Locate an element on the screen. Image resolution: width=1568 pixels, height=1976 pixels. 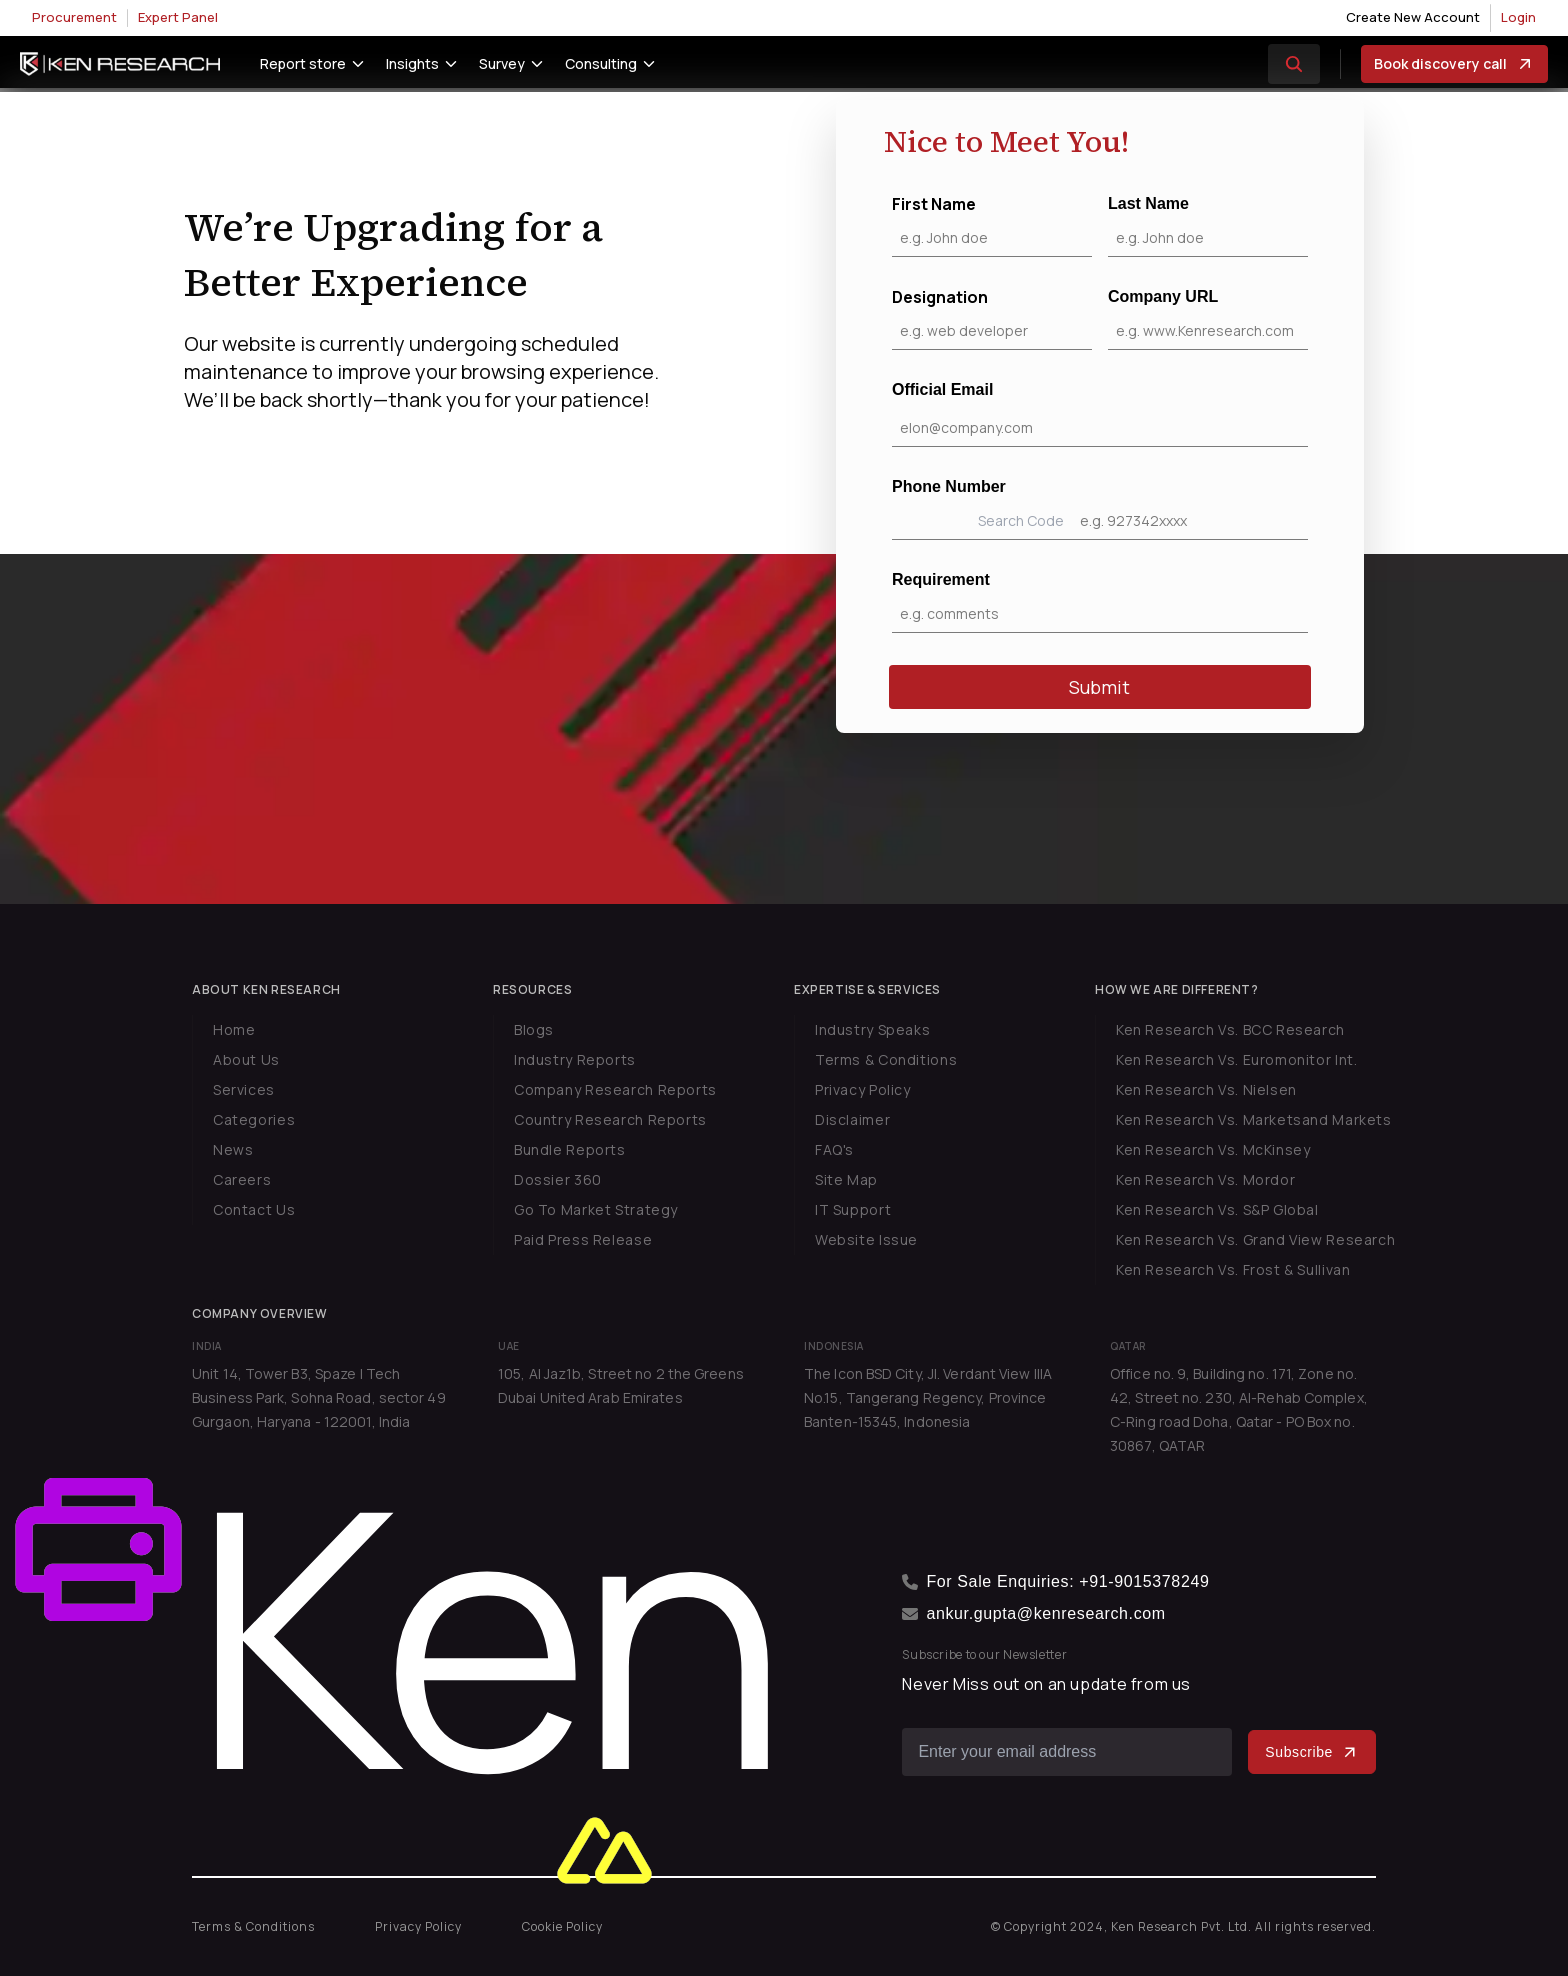
print the current document is located at coordinates (98, 1549).